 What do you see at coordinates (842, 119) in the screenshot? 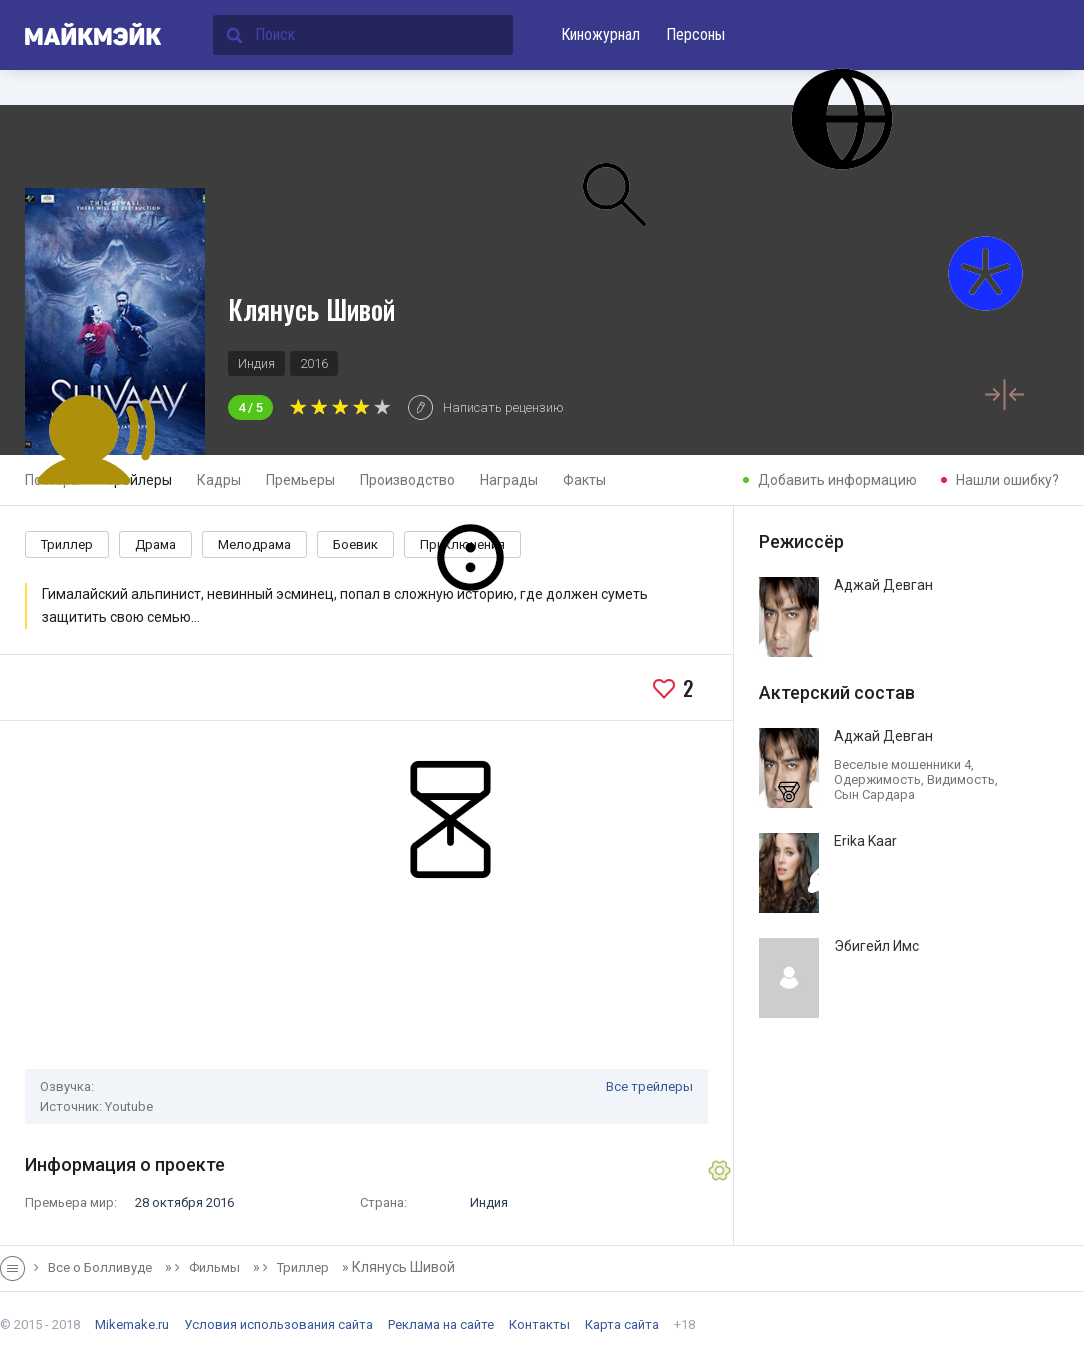
I see `switch to global or worldwide view` at bounding box center [842, 119].